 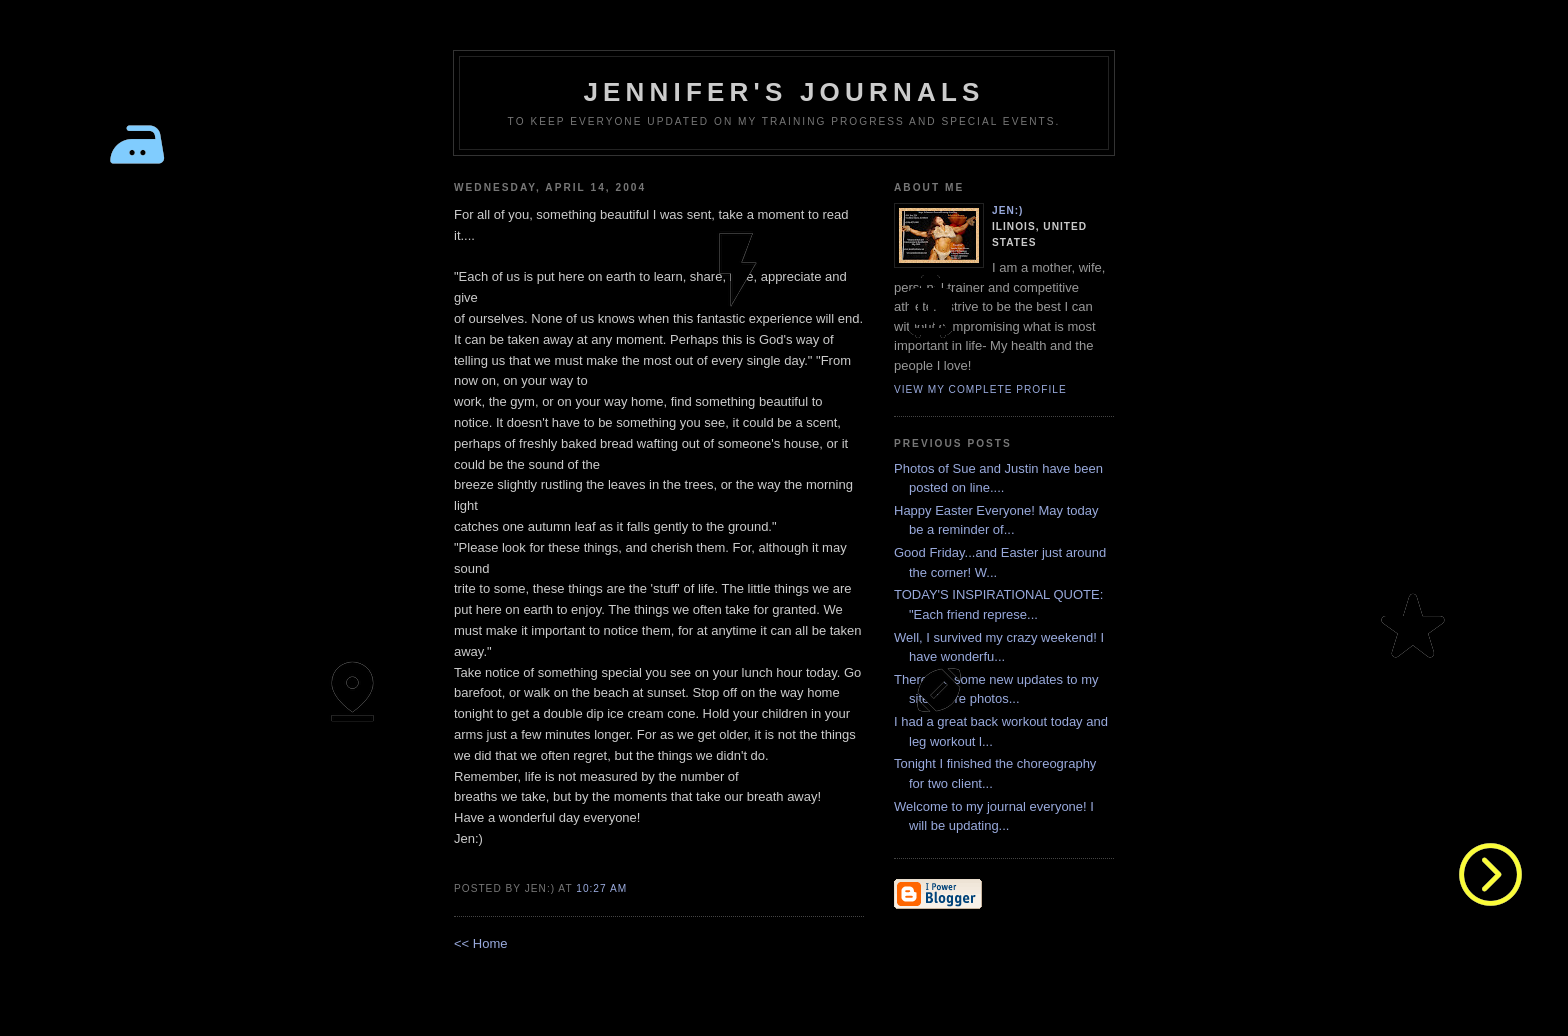 I want to click on access travel or trip planning features, so click(x=930, y=306).